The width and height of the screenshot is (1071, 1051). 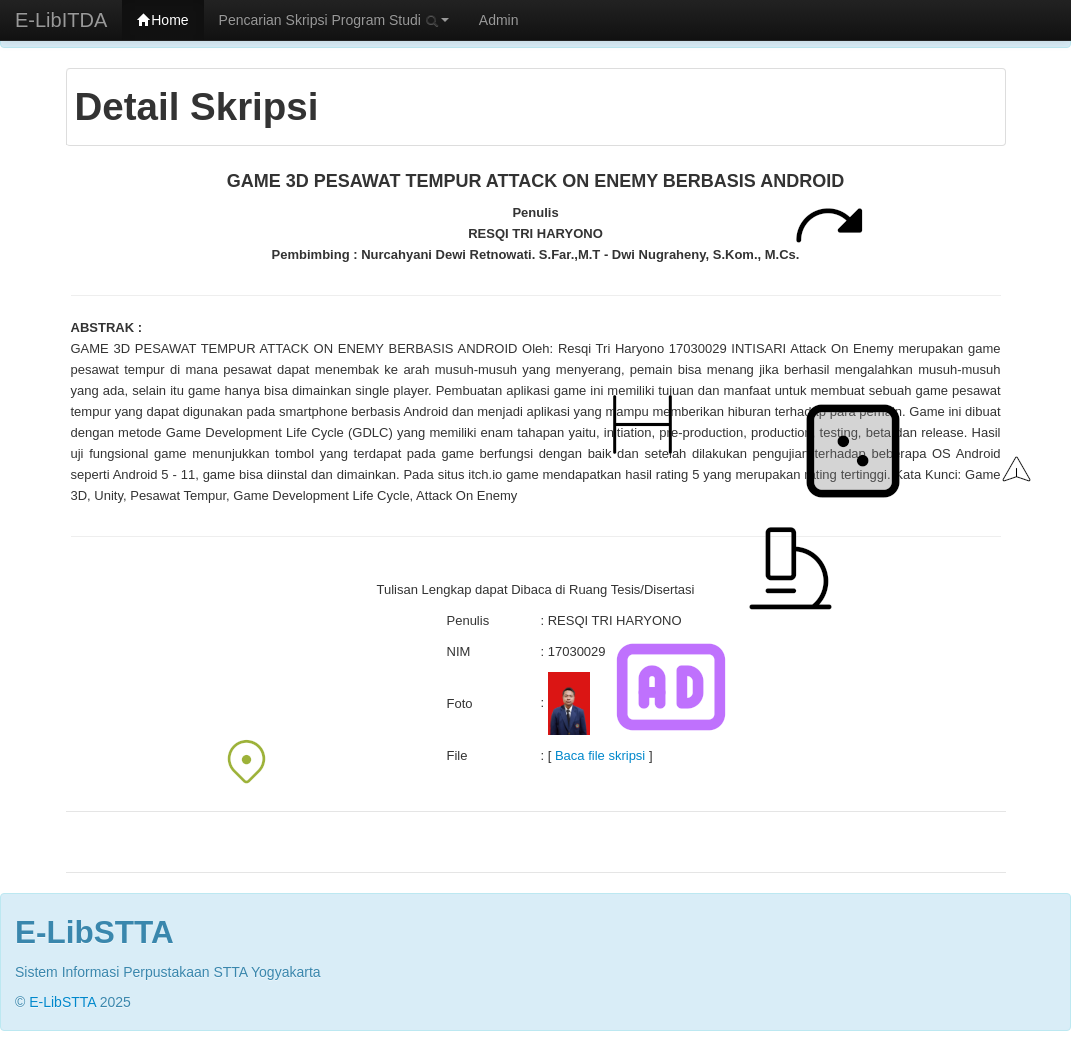 What do you see at coordinates (671, 687) in the screenshot?
I see `indicates sponsored or advertisement content` at bounding box center [671, 687].